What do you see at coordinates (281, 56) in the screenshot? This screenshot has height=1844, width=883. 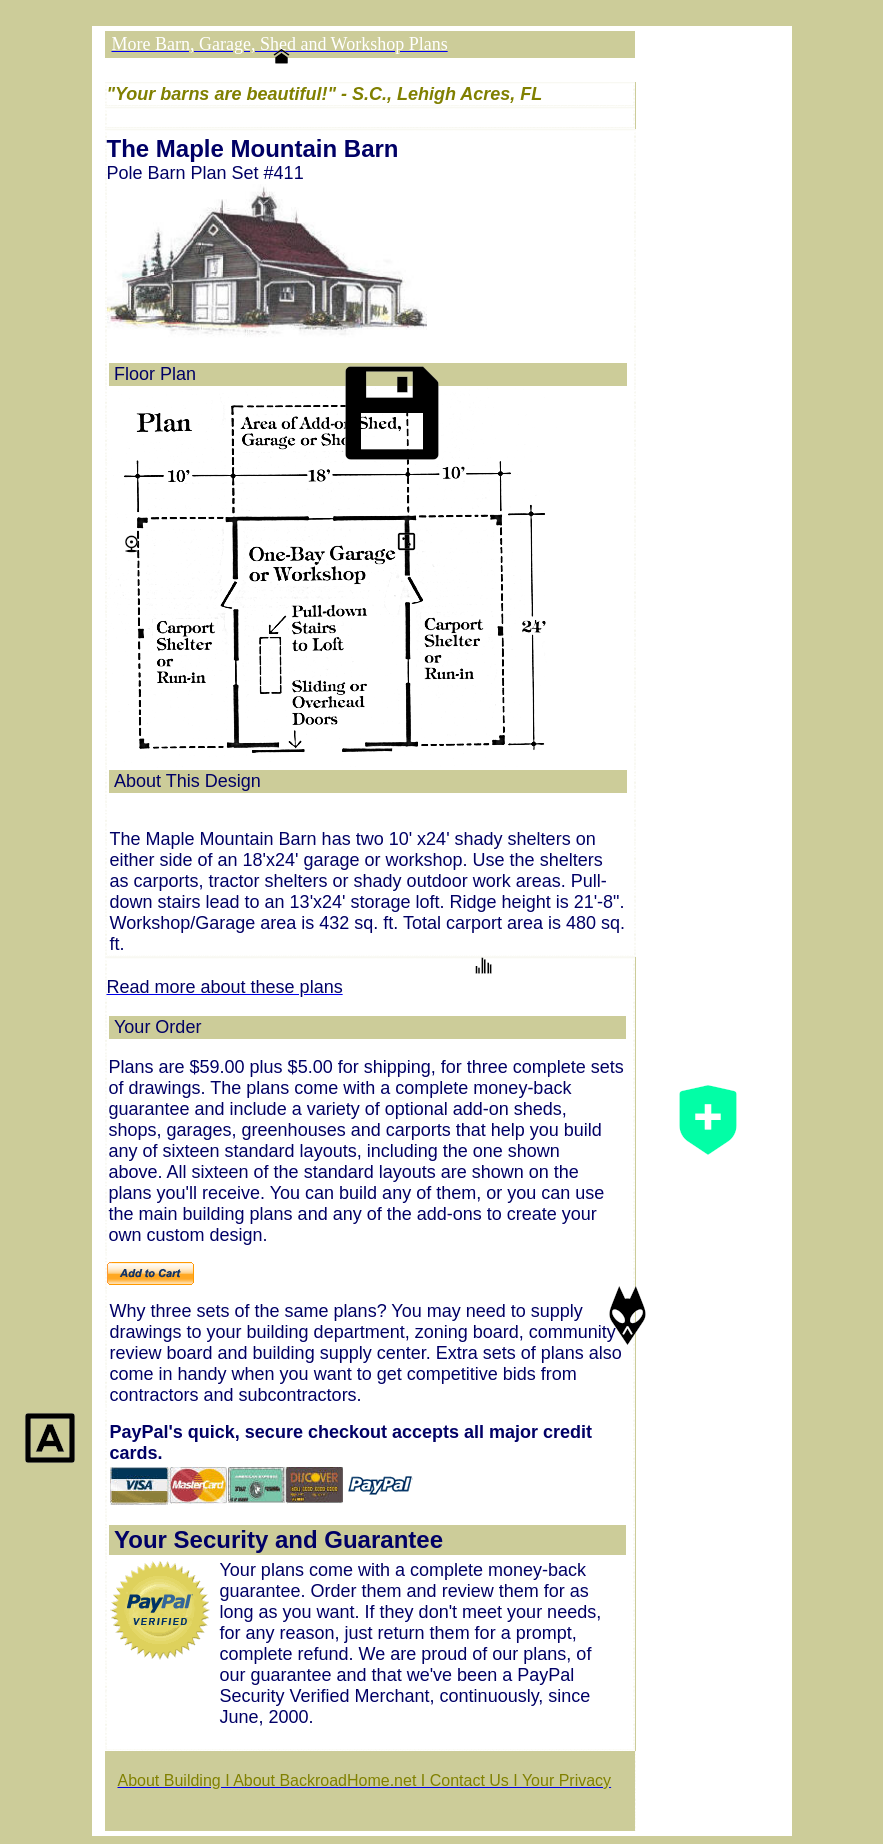 I see `navigate to home screen` at bounding box center [281, 56].